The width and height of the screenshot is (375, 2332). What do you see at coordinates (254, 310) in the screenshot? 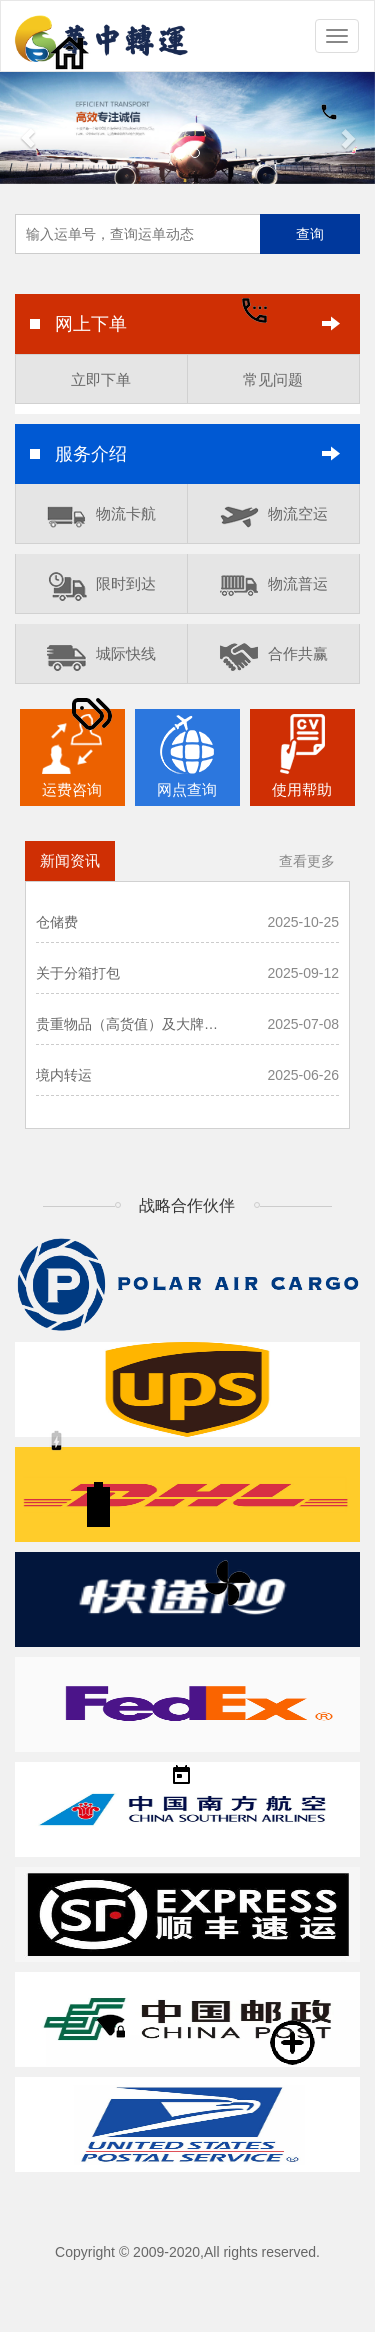
I see `access phone or call settings` at bounding box center [254, 310].